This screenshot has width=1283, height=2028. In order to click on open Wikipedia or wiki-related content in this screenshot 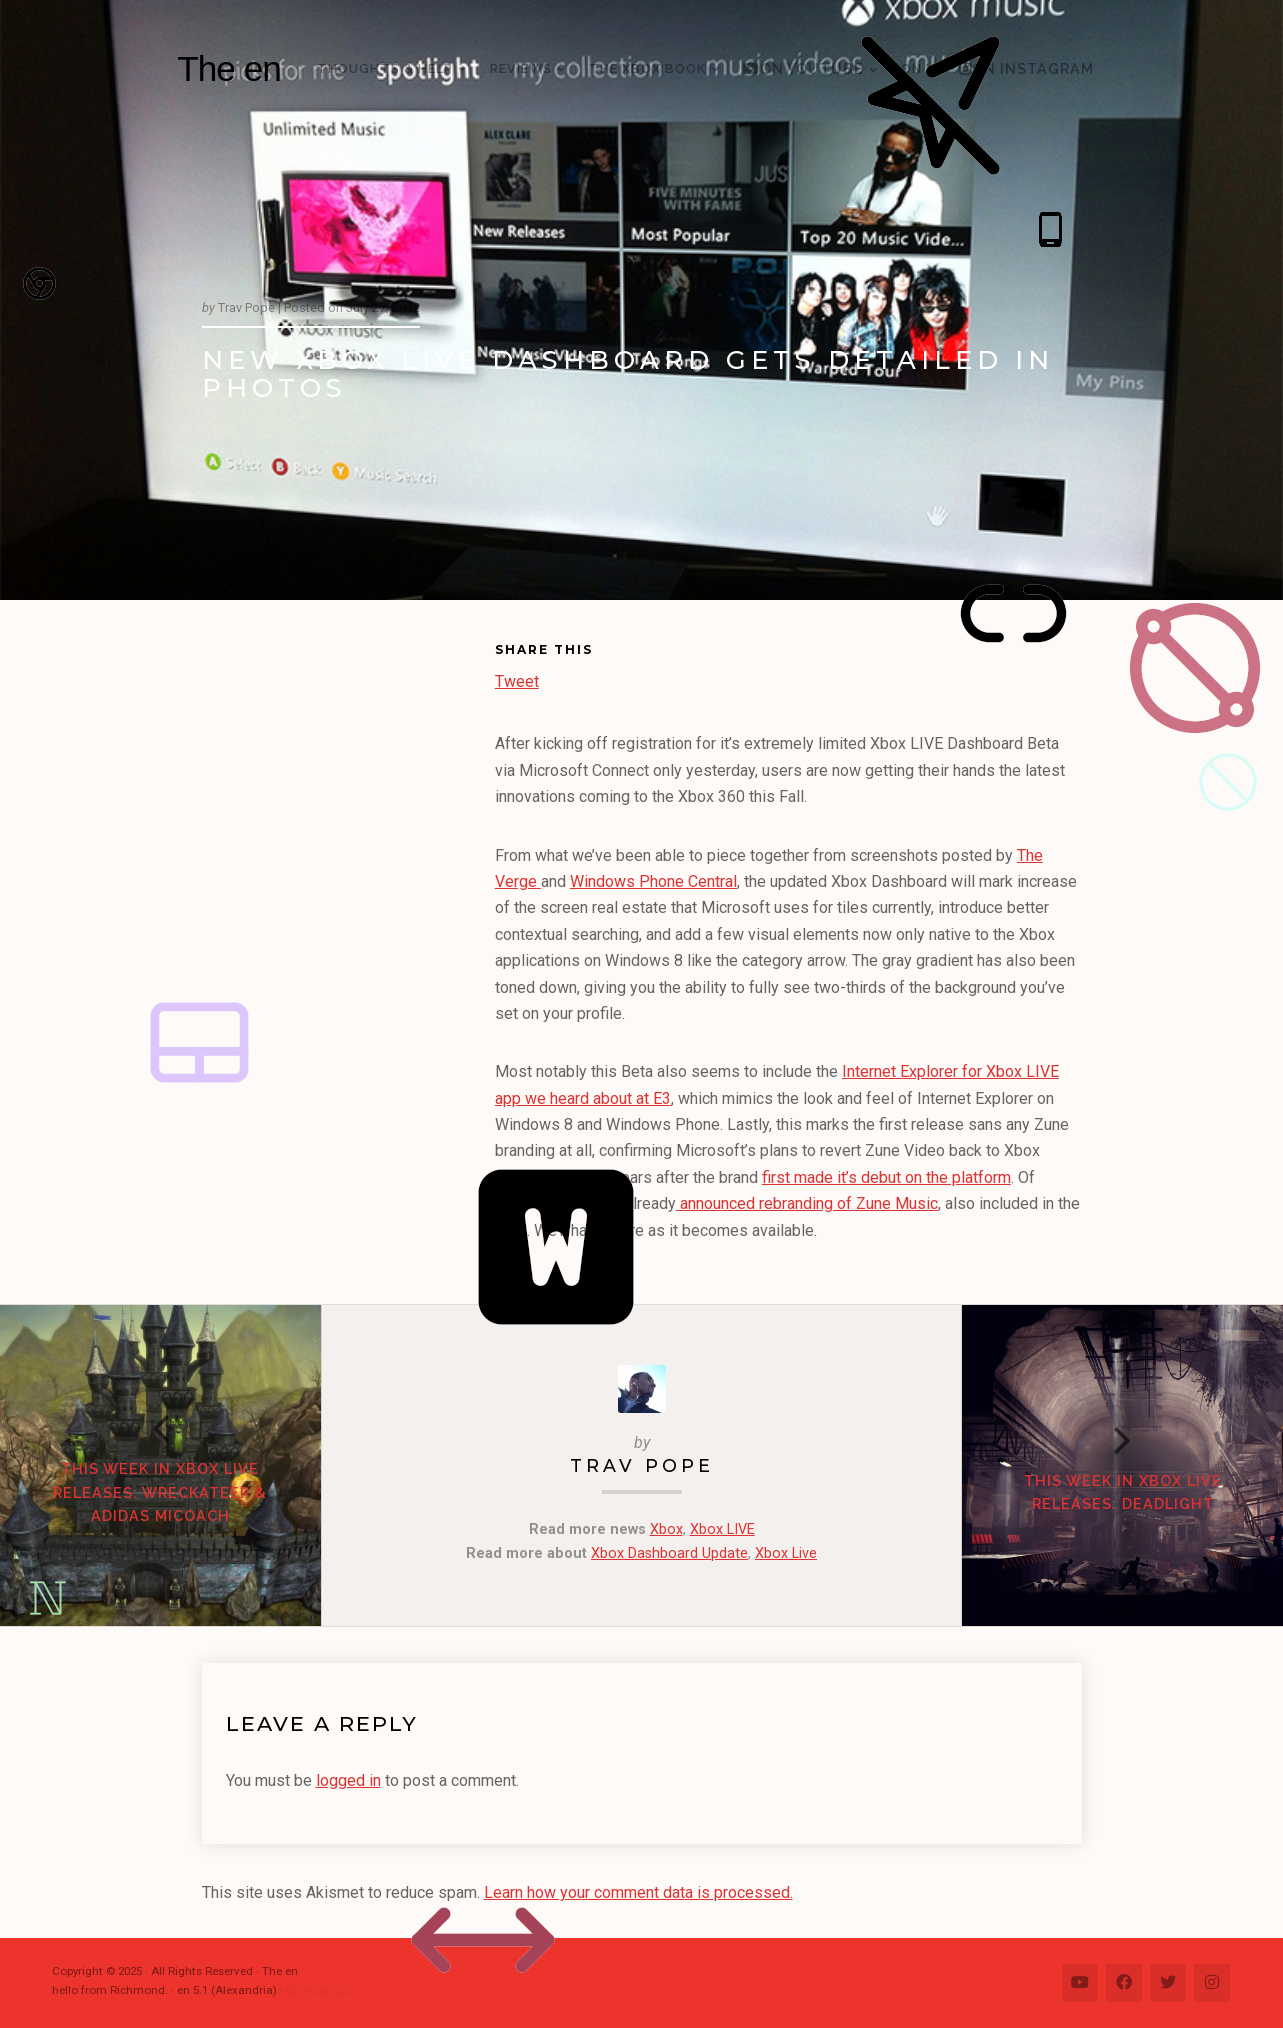, I will do `click(556, 1247)`.